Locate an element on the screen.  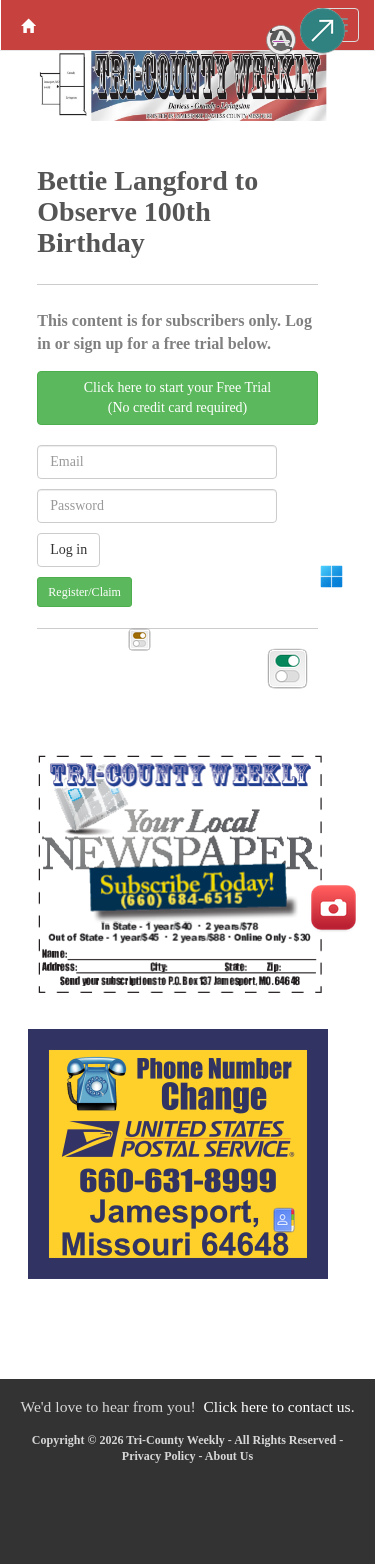
take a screenshot is located at coordinates (333, 907).